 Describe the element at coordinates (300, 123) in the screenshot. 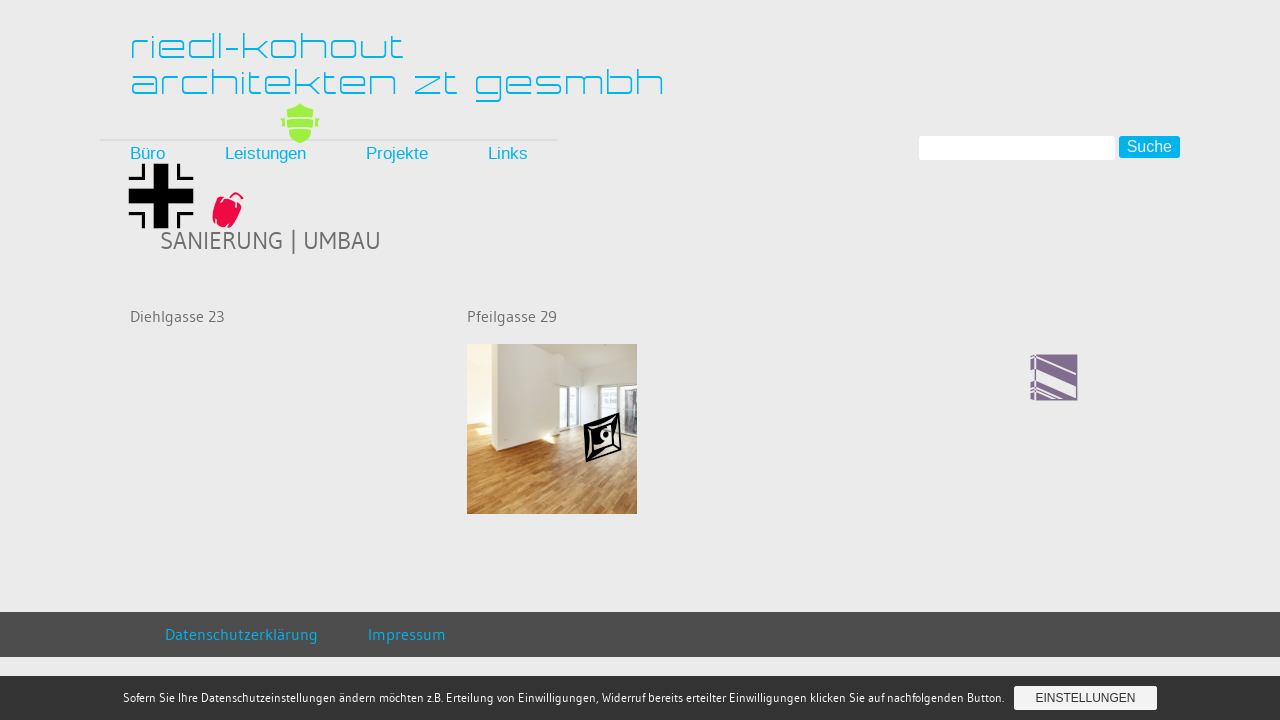

I see `view achievements or badges earned` at that location.